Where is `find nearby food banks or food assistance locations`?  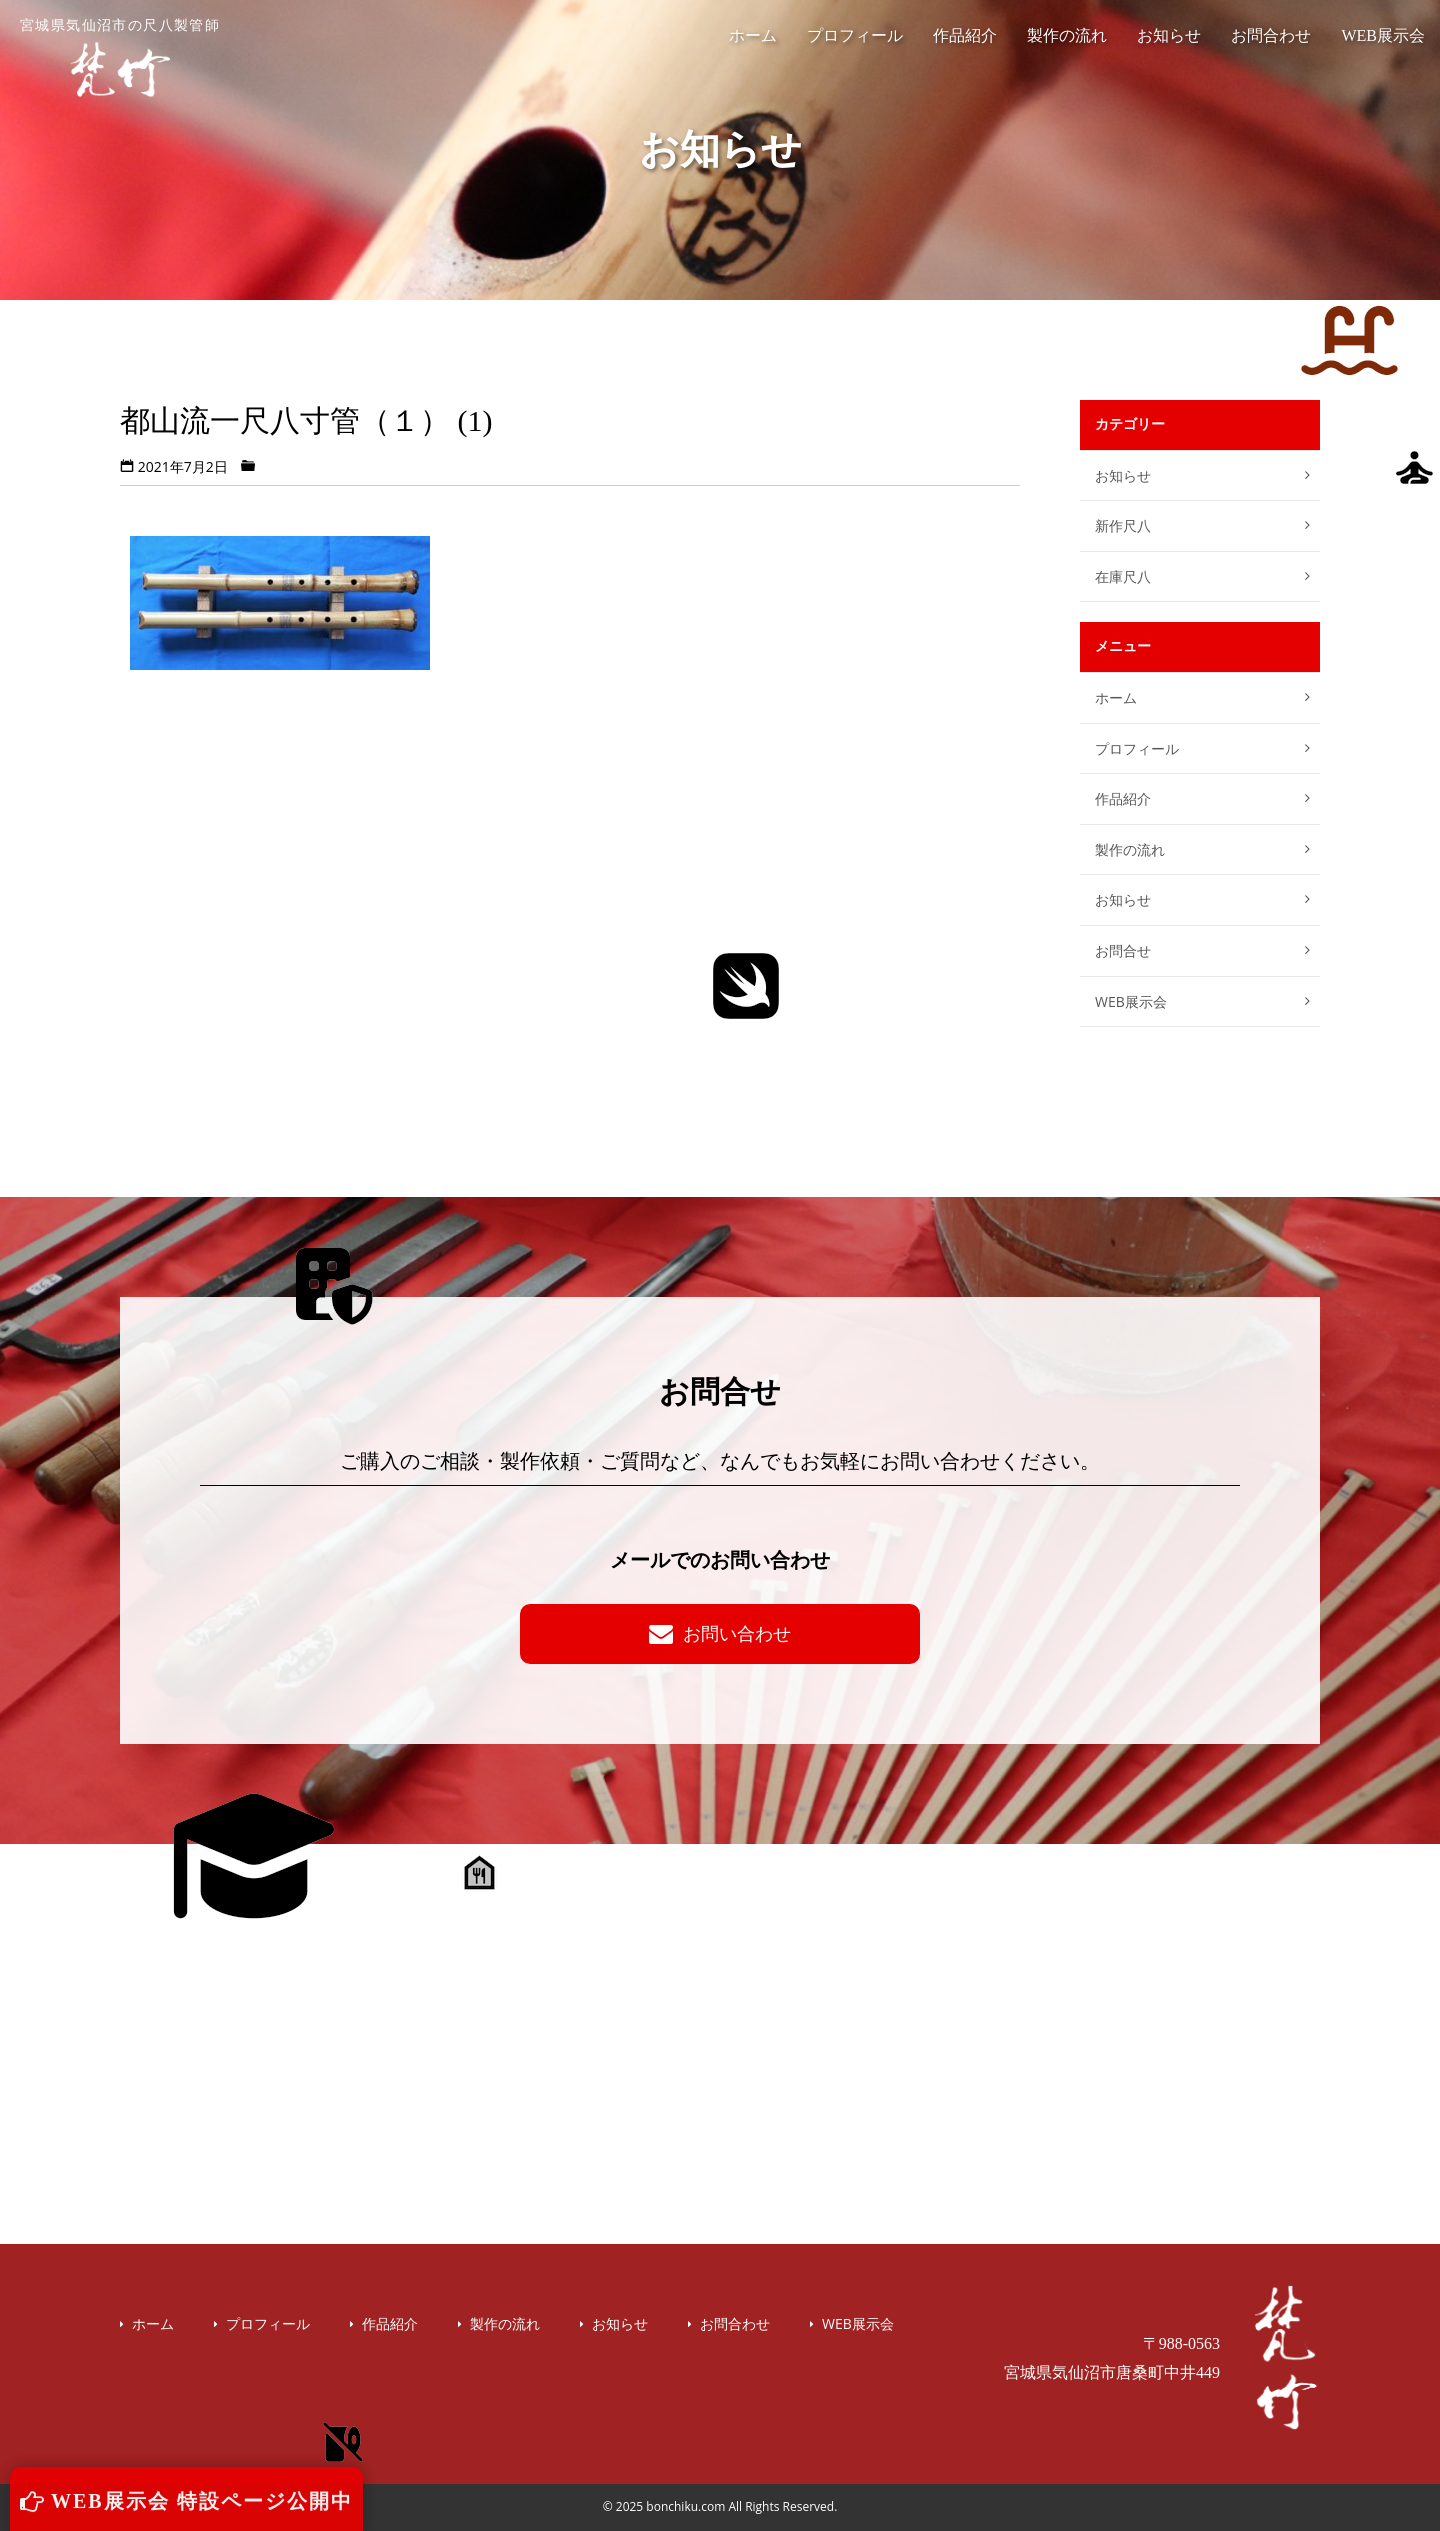
find nearby food banks or food assistance locations is located at coordinates (479, 1872).